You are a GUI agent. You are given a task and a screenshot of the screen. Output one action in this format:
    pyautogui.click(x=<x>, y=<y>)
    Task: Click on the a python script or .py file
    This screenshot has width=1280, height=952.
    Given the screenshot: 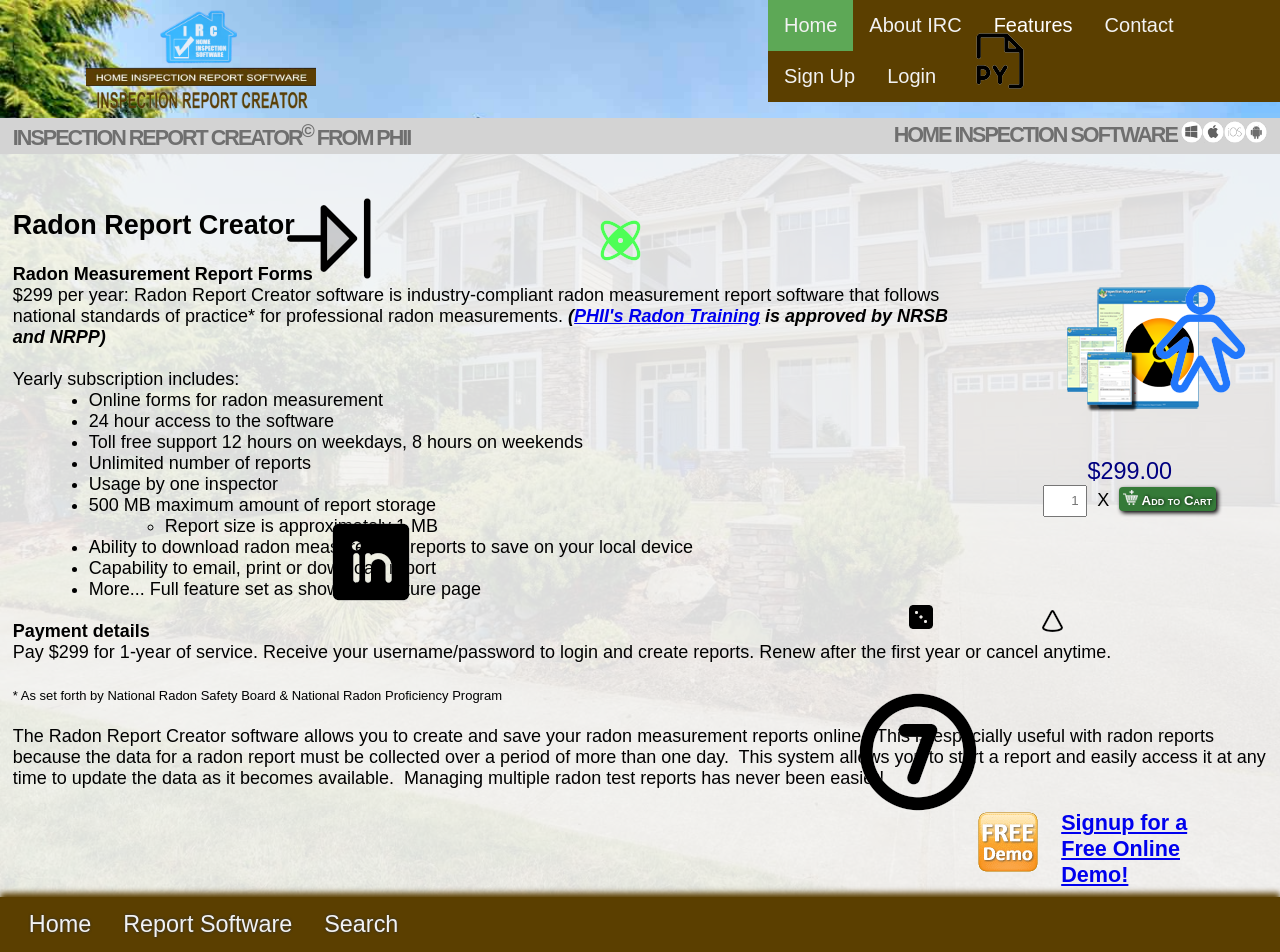 What is the action you would take?
    pyautogui.click(x=1000, y=61)
    